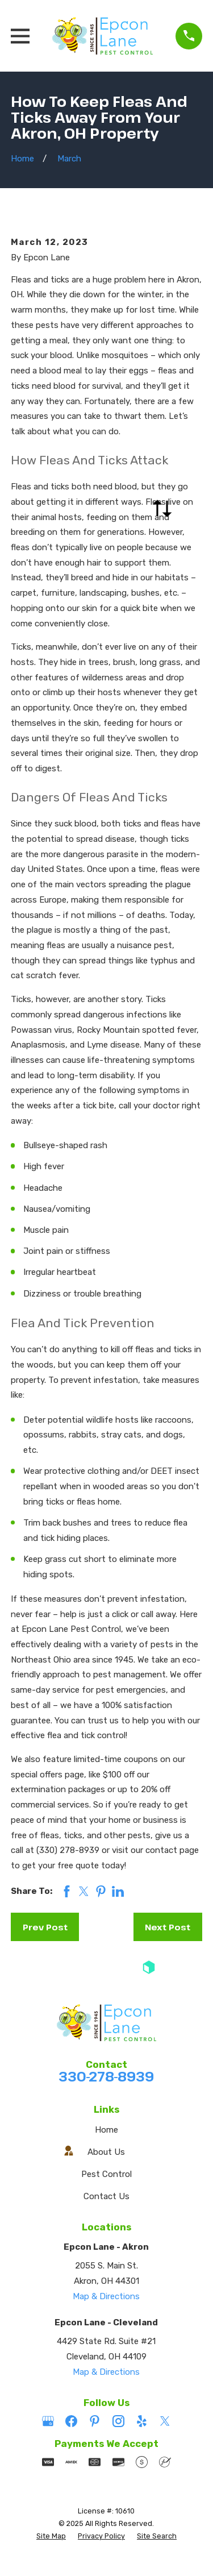 This screenshot has height=2576, width=213. Describe the element at coordinates (68, 2151) in the screenshot. I see `access admin or administrator settings` at that location.